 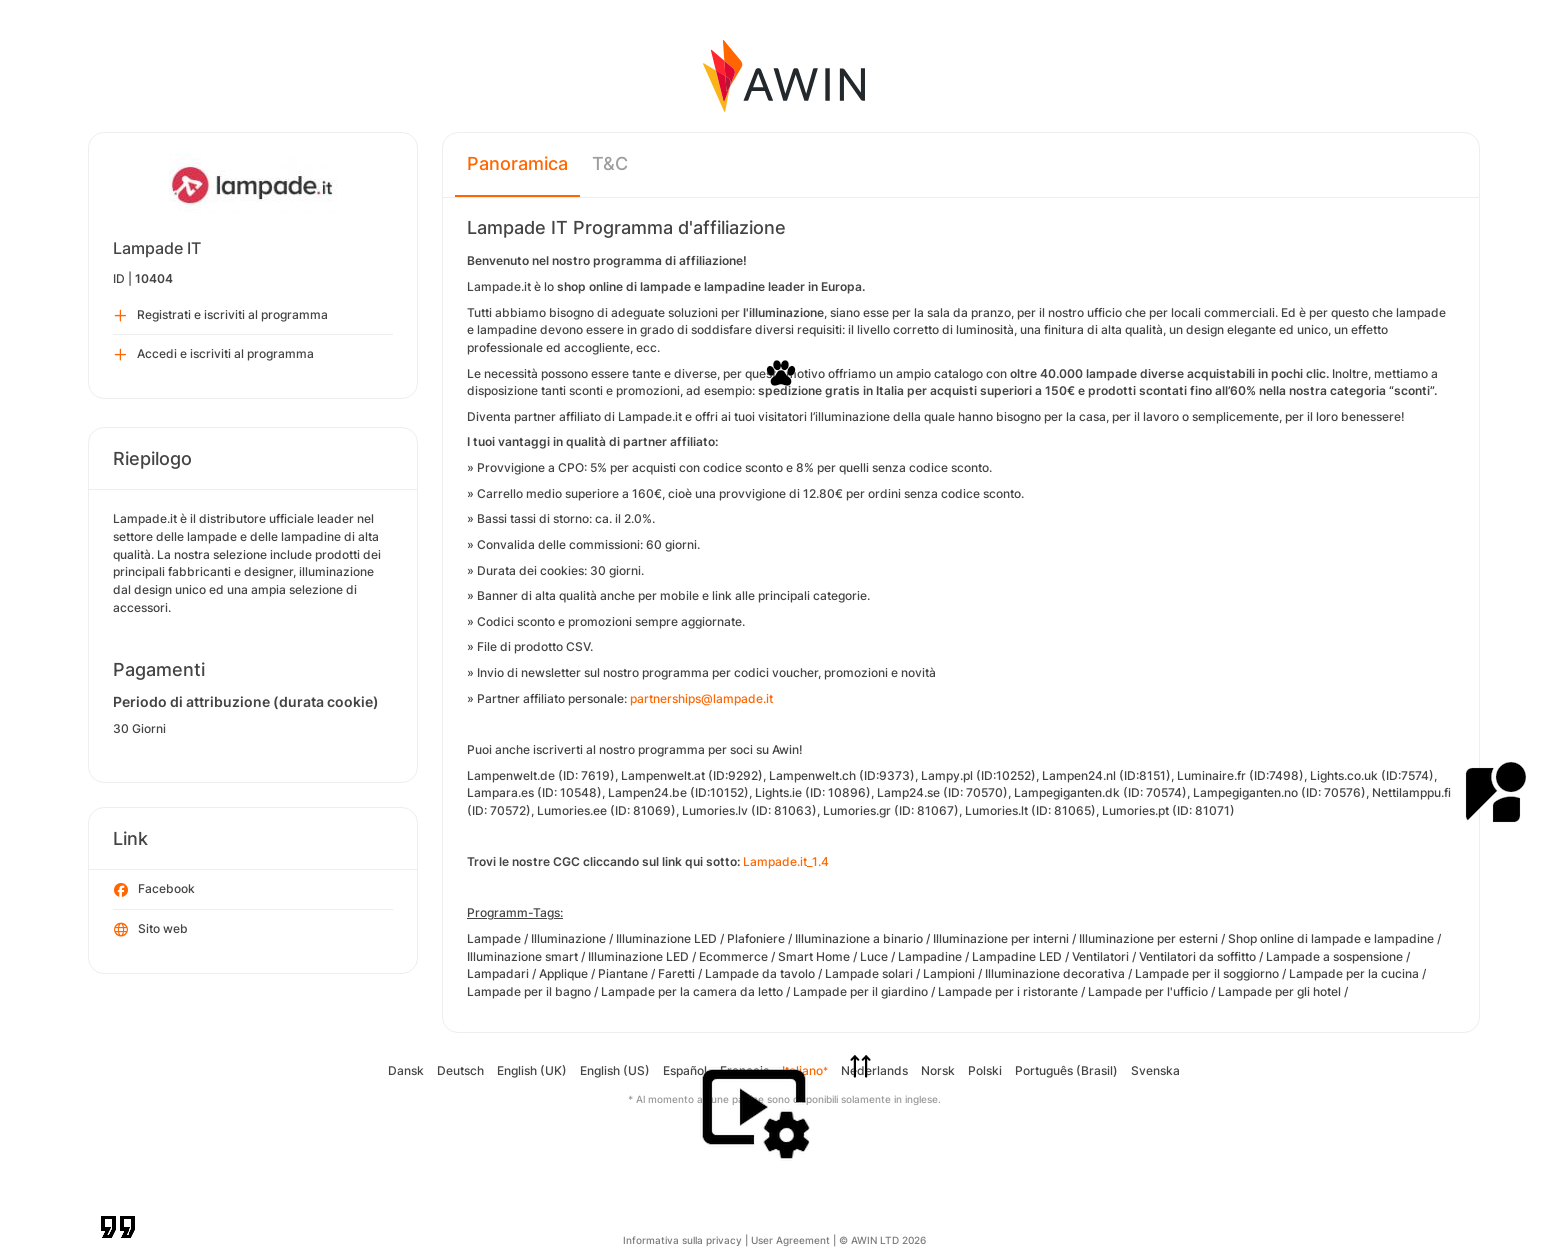 What do you see at coordinates (118, 1227) in the screenshot?
I see `insert a block quote` at bounding box center [118, 1227].